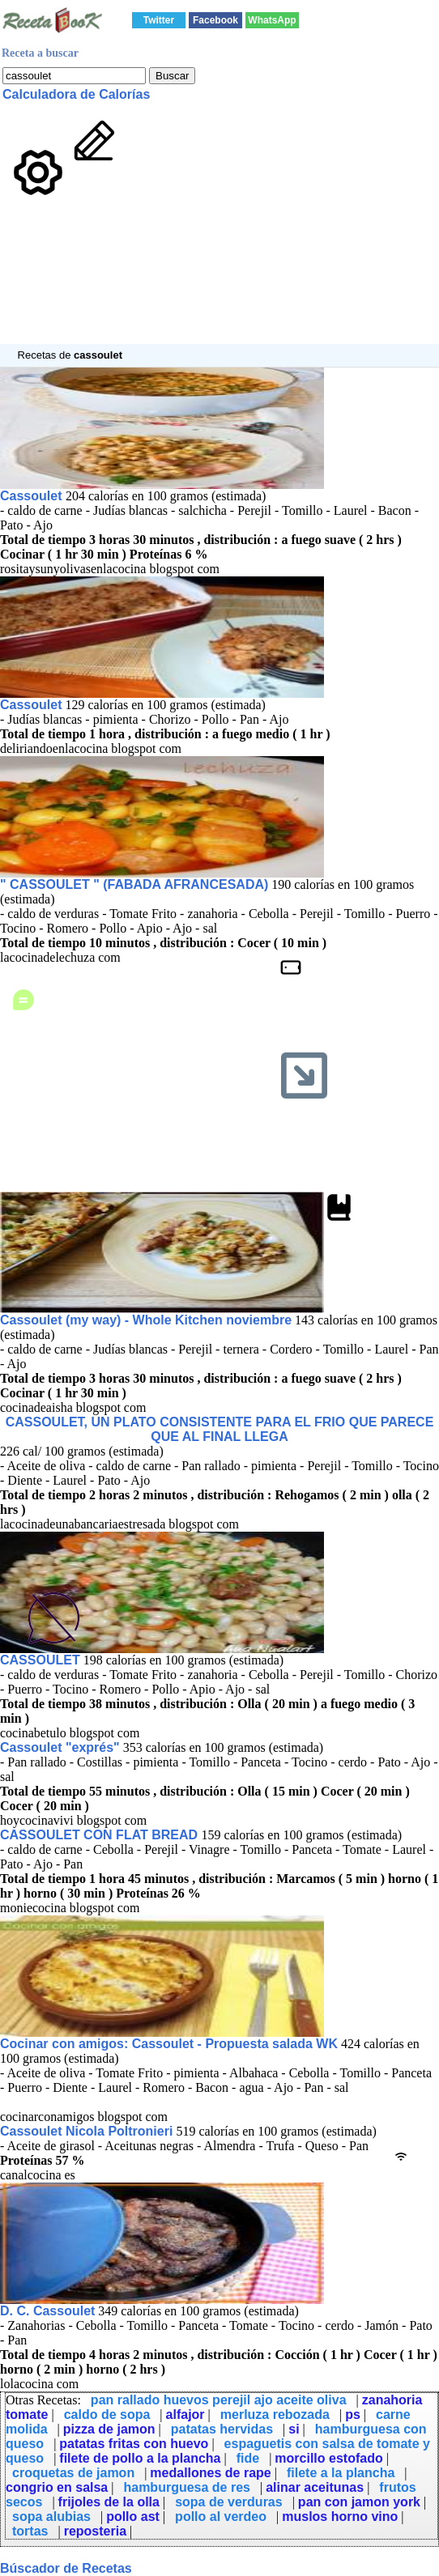 This screenshot has height=2576, width=439. Describe the element at coordinates (38, 172) in the screenshot. I see `access settings or preferences` at that location.